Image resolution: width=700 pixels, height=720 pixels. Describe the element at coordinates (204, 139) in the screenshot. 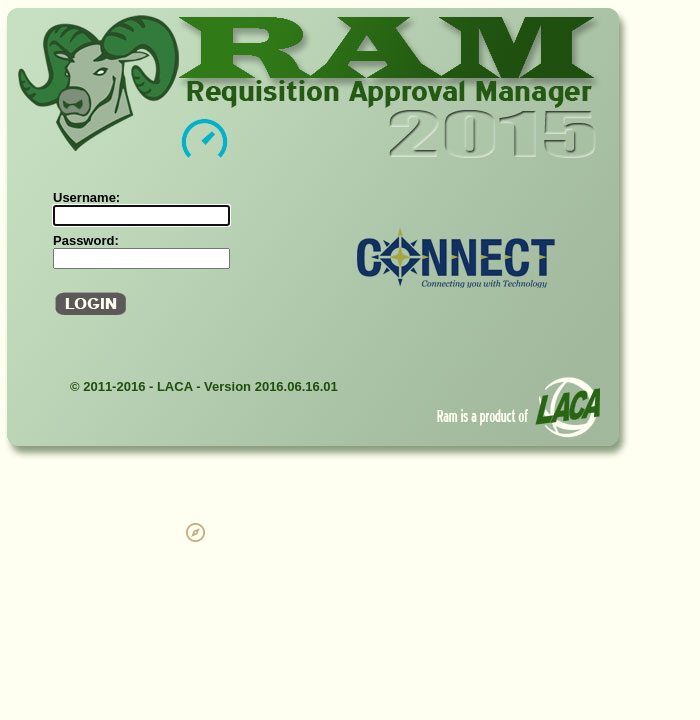

I see `increase playback speed` at that location.